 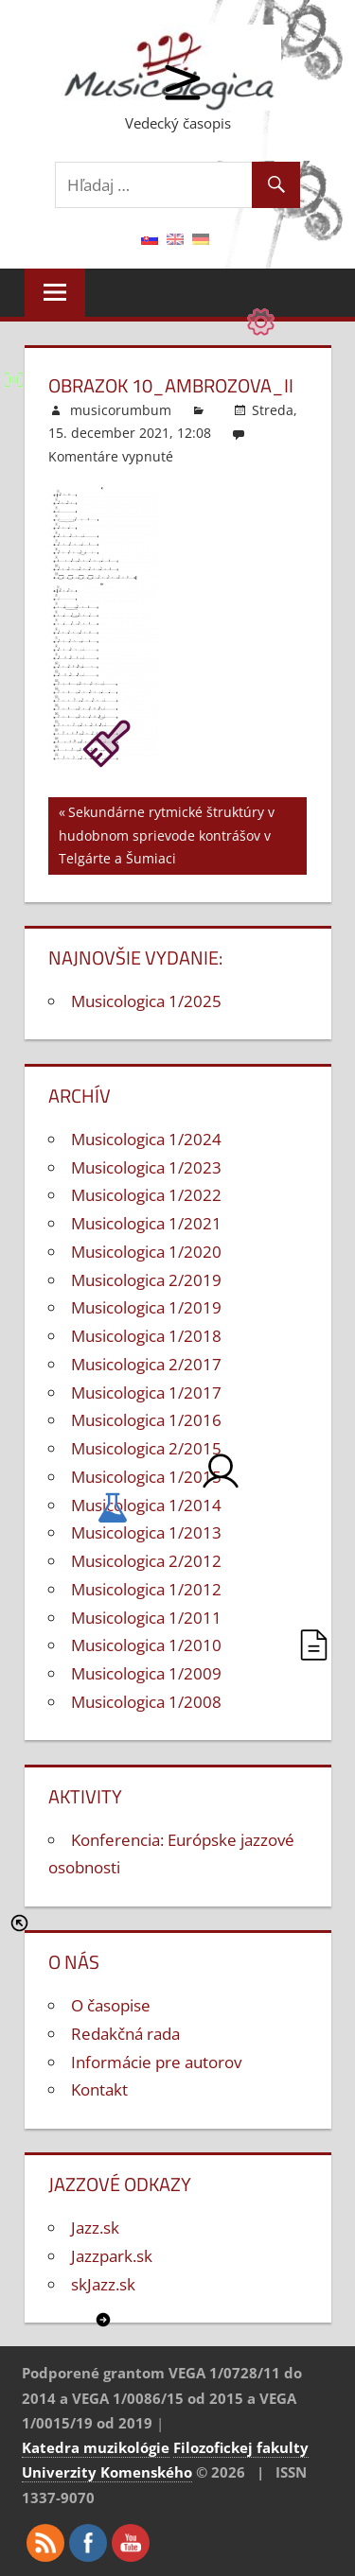 I want to click on proceed to the next step, so click(x=103, y=2320).